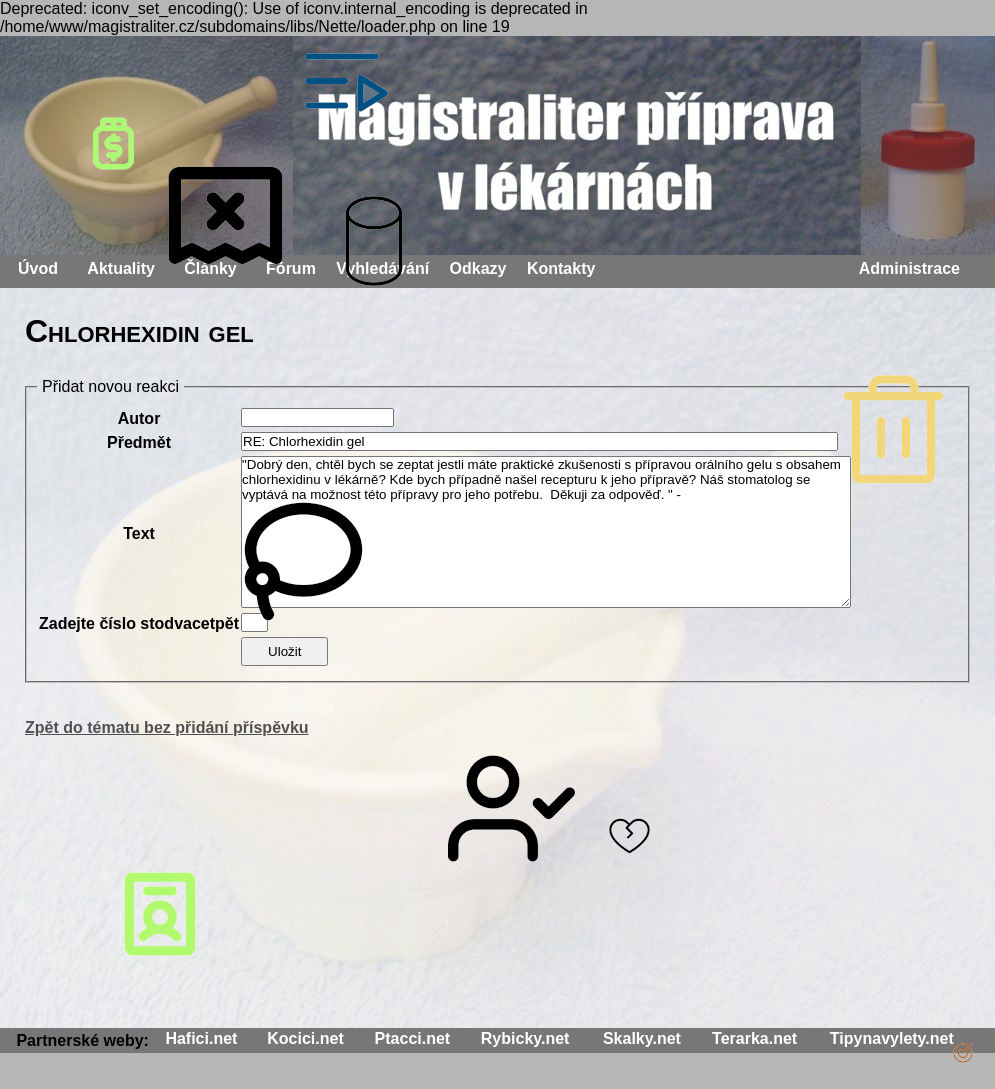  What do you see at coordinates (629, 834) in the screenshot?
I see `remove from favorites` at bounding box center [629, 834].